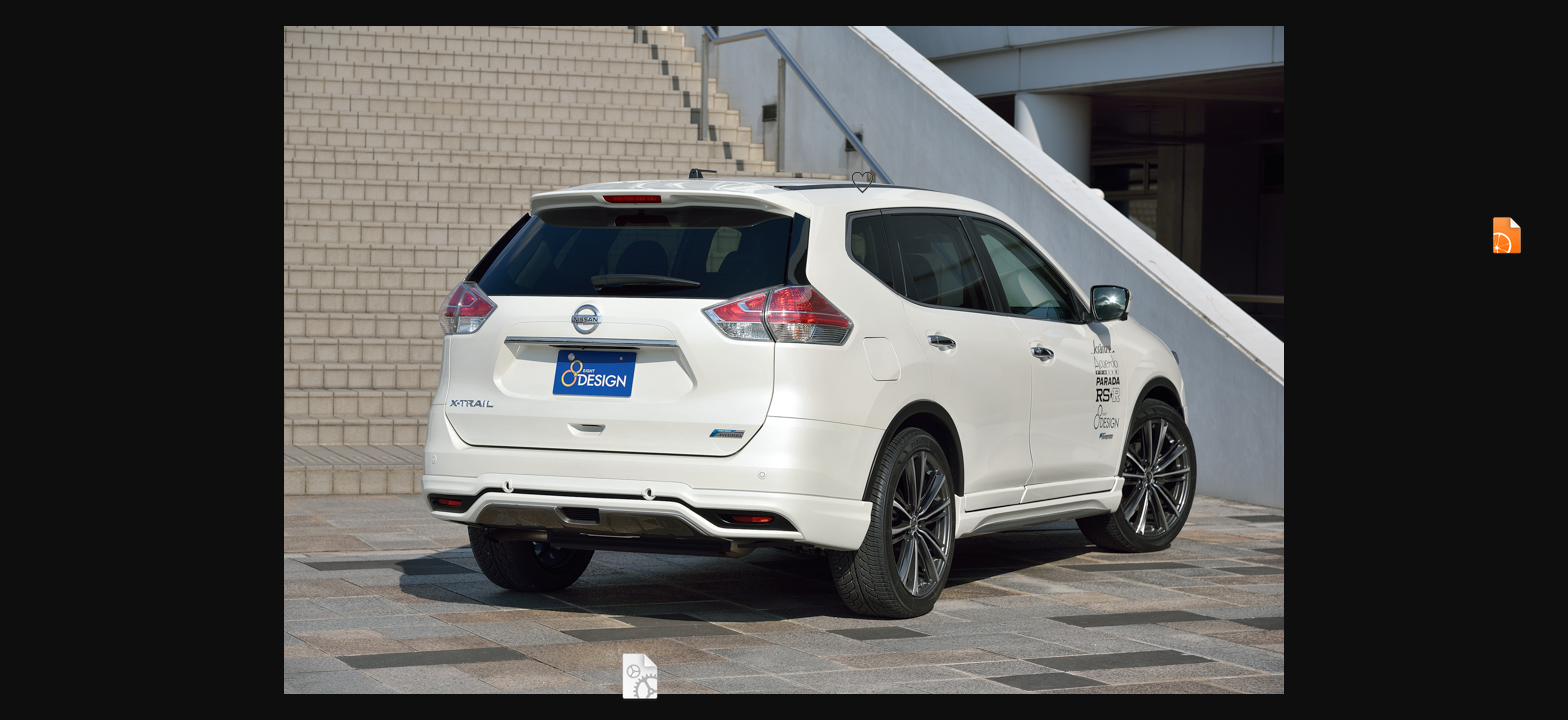 Image resolution: width=1568 pixels, height=720 pixels. I want to click on a clementine music player file, so click(1507, 236).